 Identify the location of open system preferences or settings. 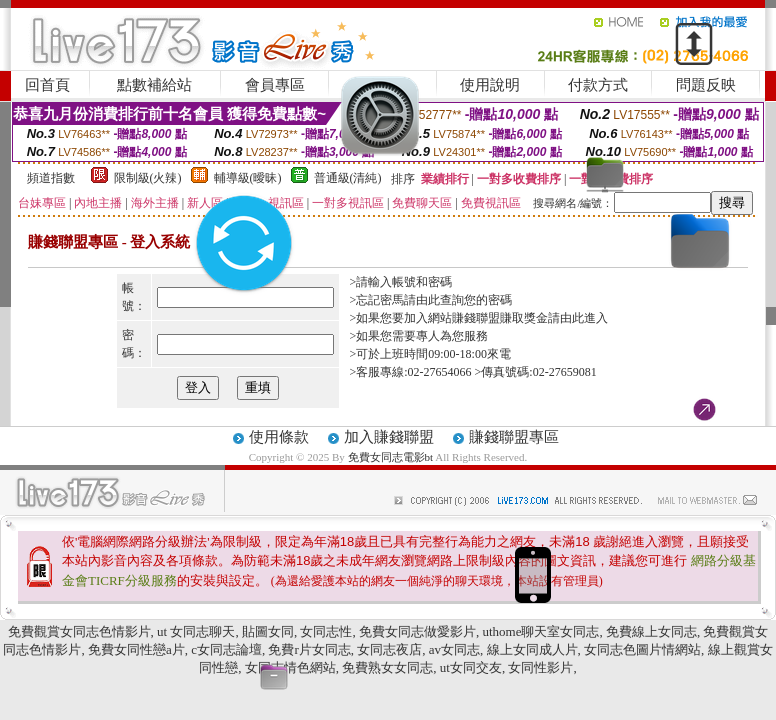
(380, 115).